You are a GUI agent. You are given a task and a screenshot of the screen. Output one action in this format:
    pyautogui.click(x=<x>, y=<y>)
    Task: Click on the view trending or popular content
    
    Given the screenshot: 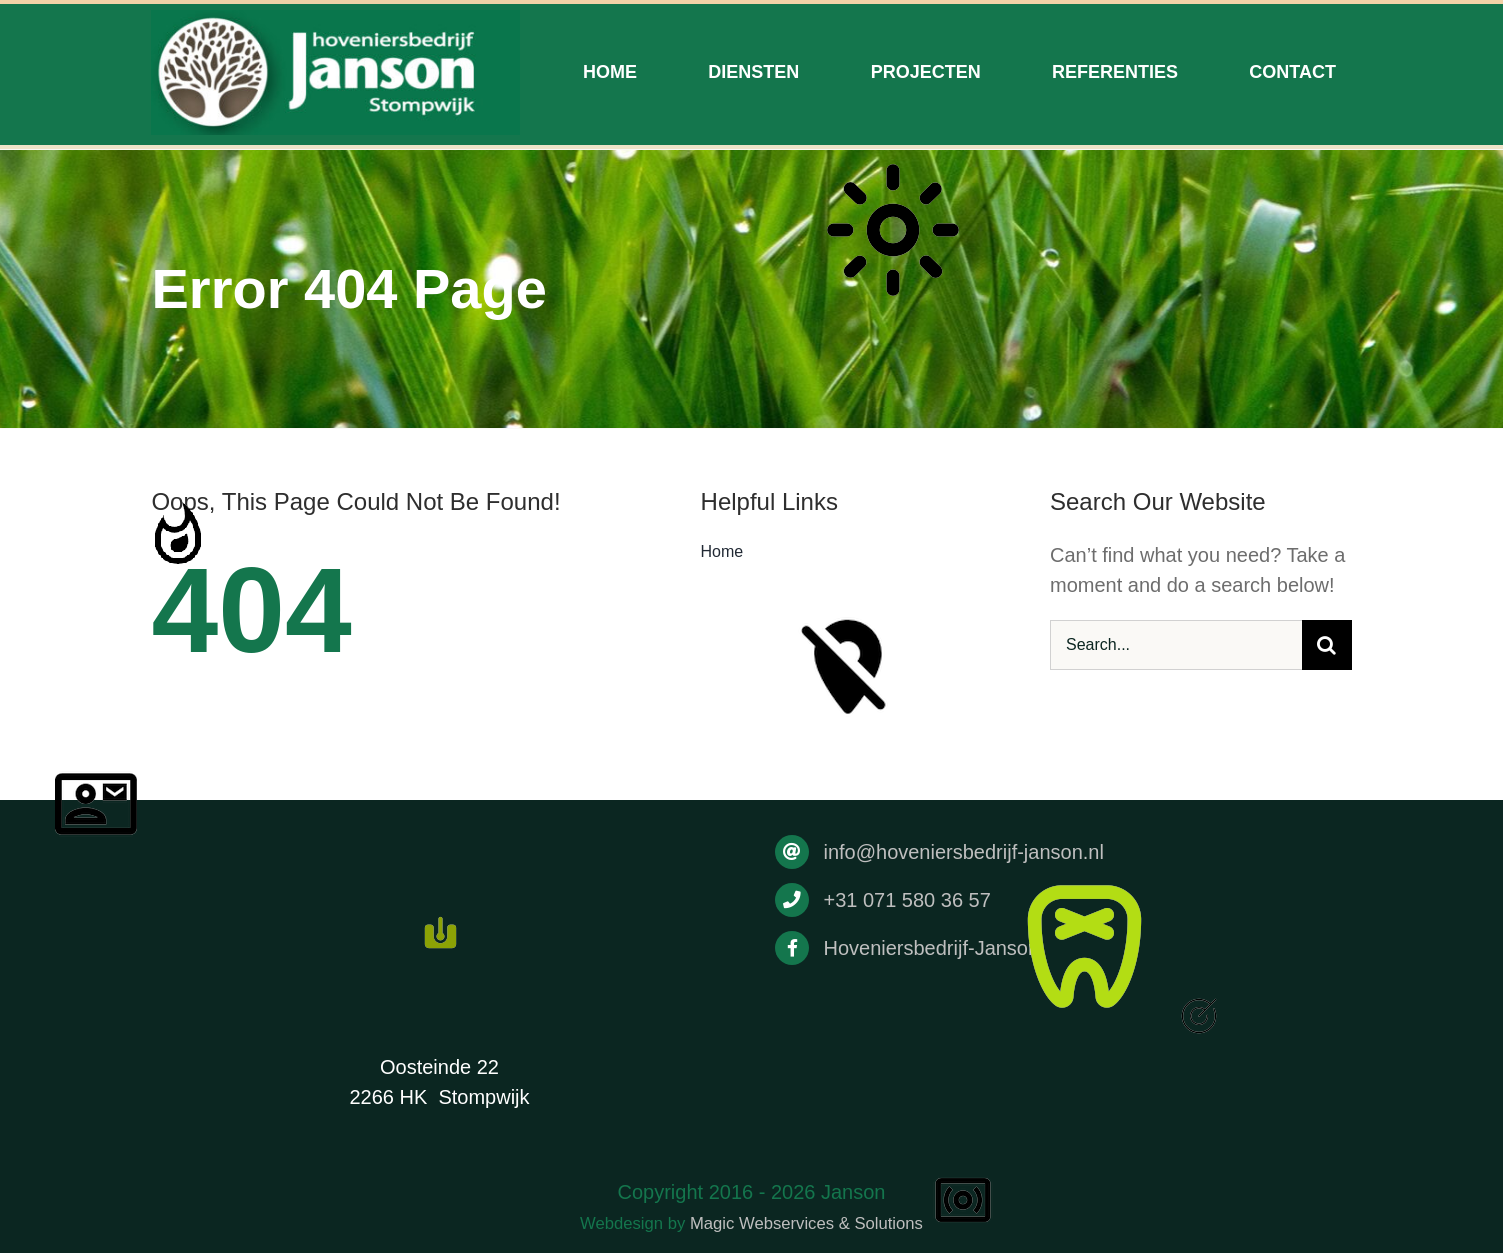 What is the action you would take?
    pyautogui.click(x=178, y=535)
    